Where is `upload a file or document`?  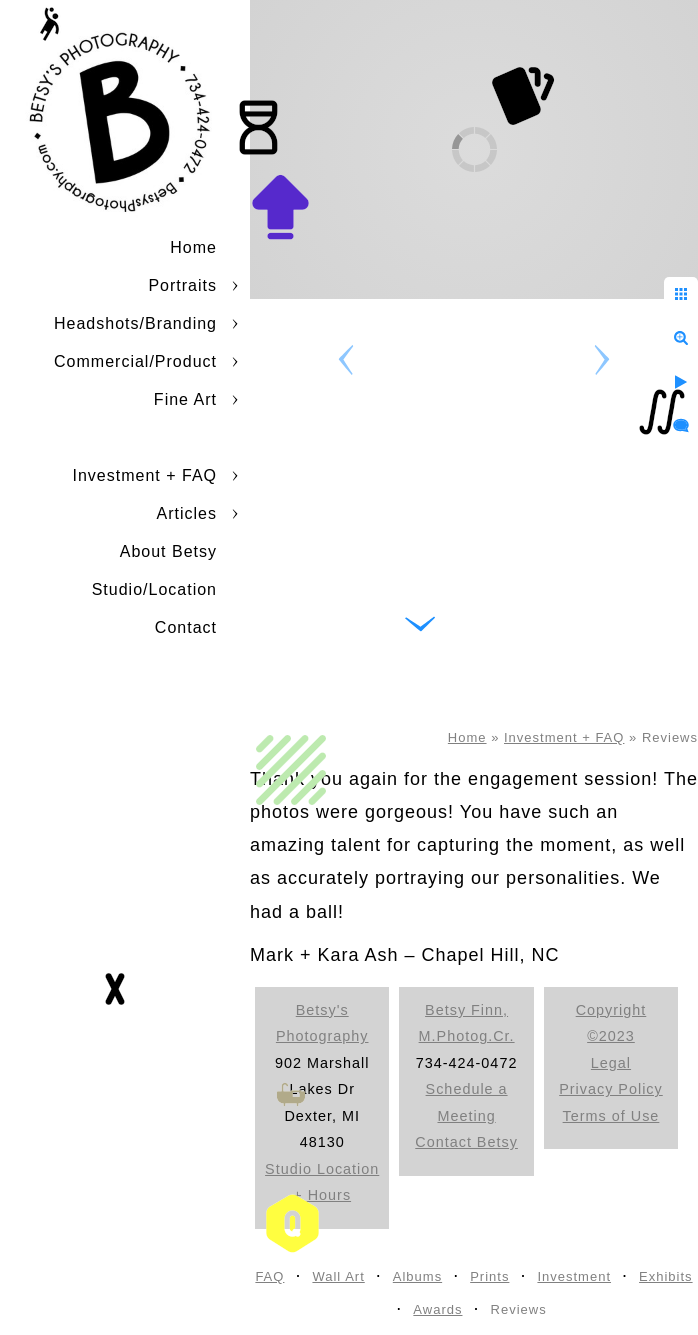
upload a file or document is located at coordinates (280, 206).